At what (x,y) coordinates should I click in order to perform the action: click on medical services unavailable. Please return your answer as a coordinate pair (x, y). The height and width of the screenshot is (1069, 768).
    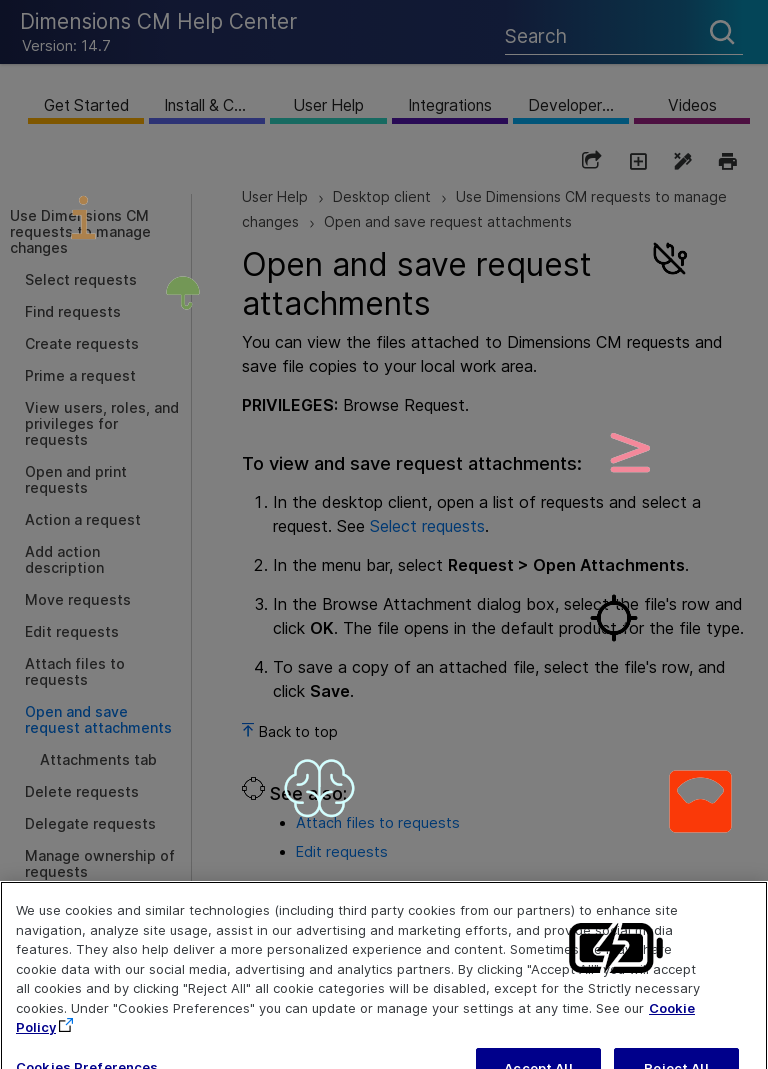
    Looking at the image, I should click on (669, 258).